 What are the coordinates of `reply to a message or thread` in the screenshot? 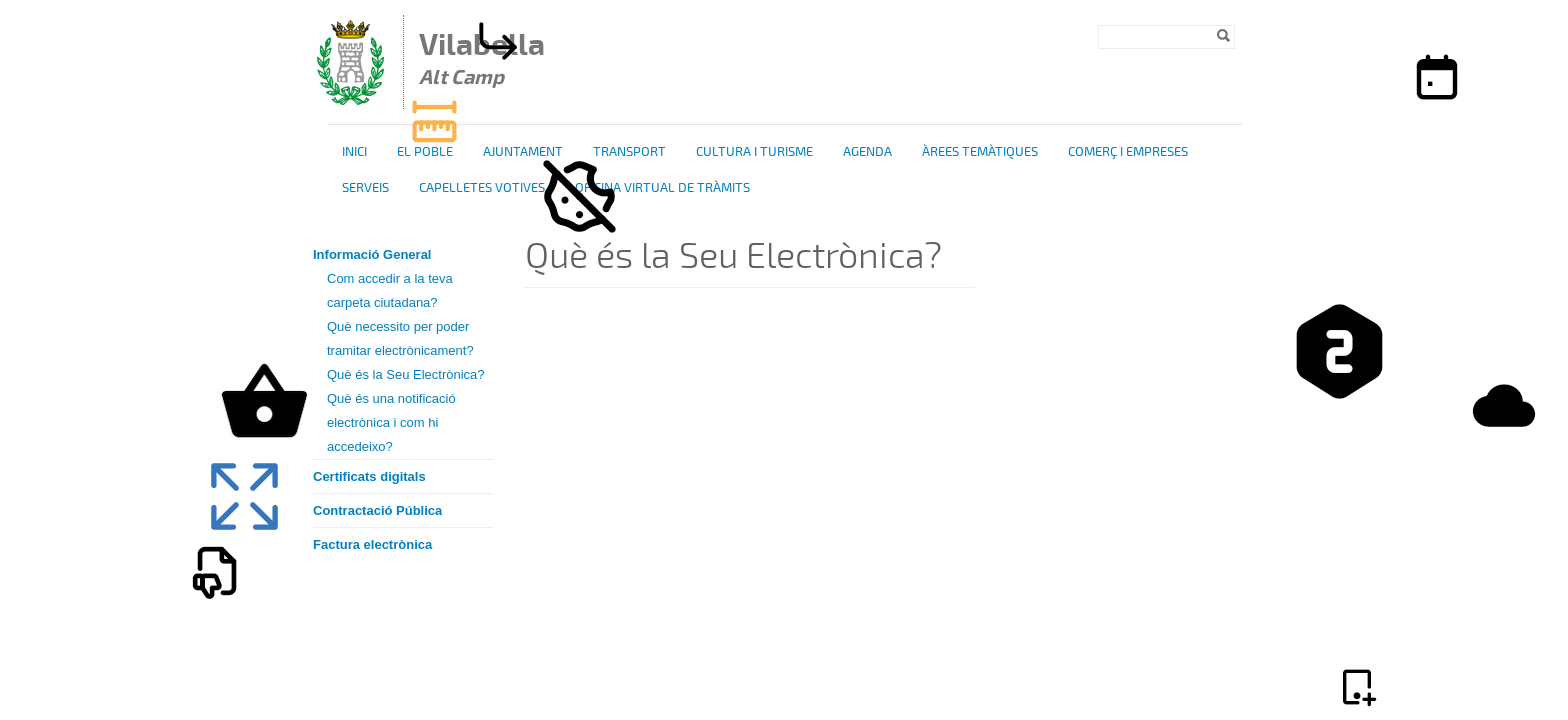 It's located at (498, 41).